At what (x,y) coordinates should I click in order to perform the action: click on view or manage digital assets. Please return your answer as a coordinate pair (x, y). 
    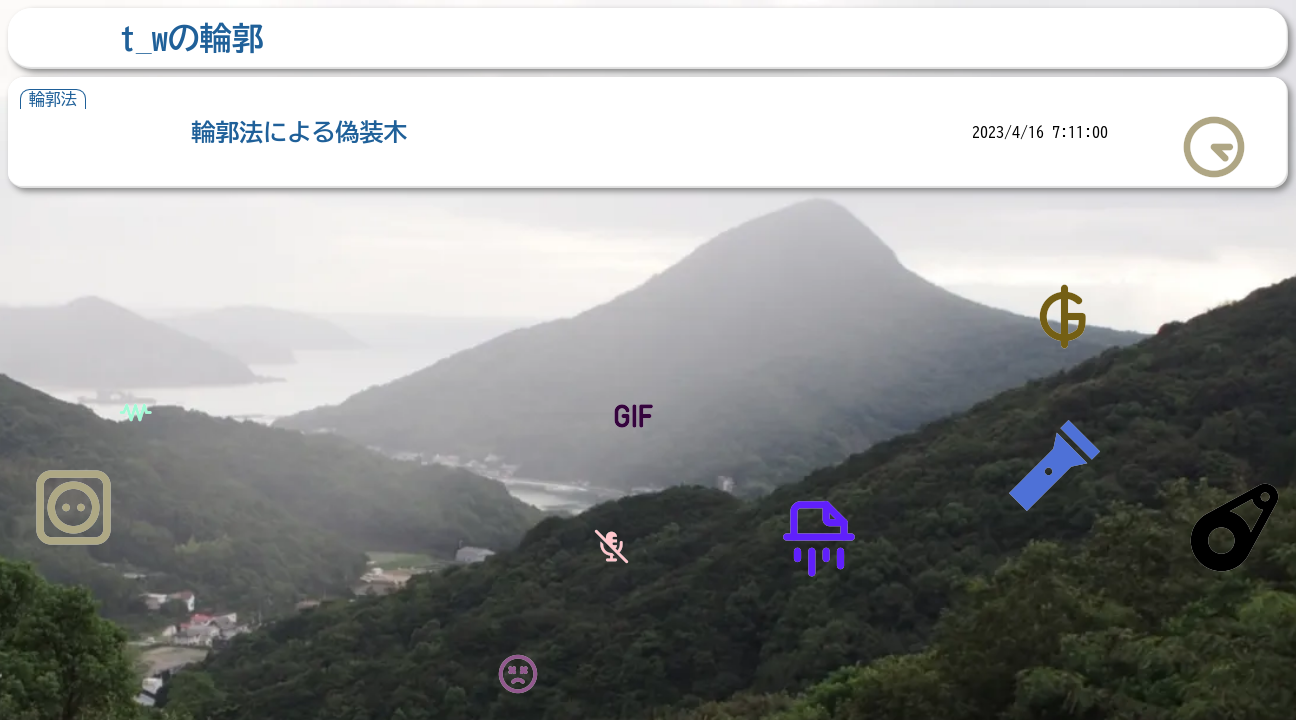
    Looking at the image, I should click on (1234, 527).